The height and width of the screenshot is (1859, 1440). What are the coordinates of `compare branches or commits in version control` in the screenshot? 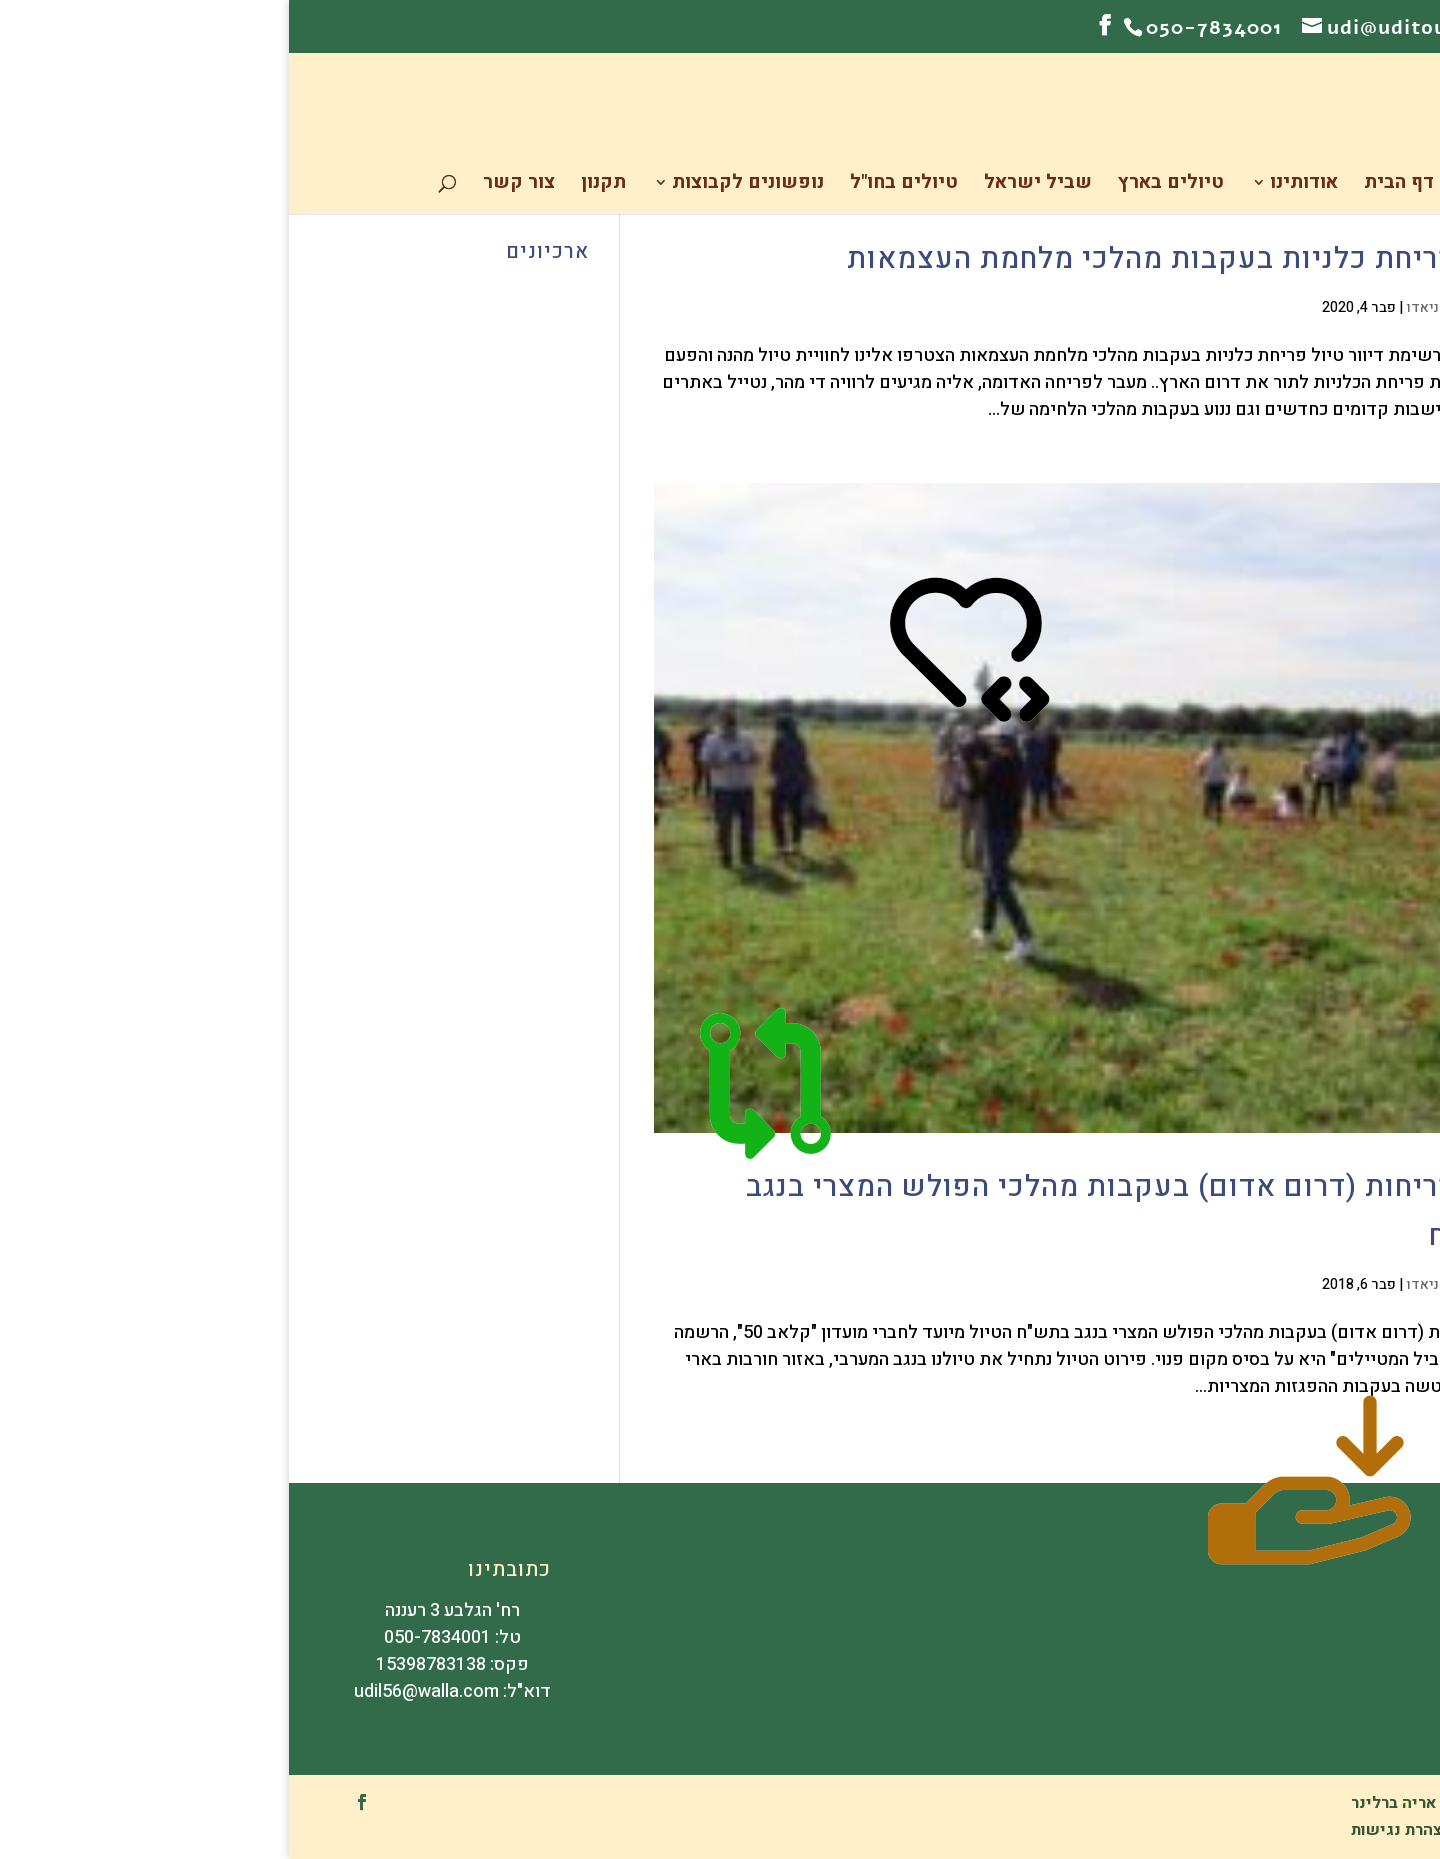 It's located at (765, 1083).